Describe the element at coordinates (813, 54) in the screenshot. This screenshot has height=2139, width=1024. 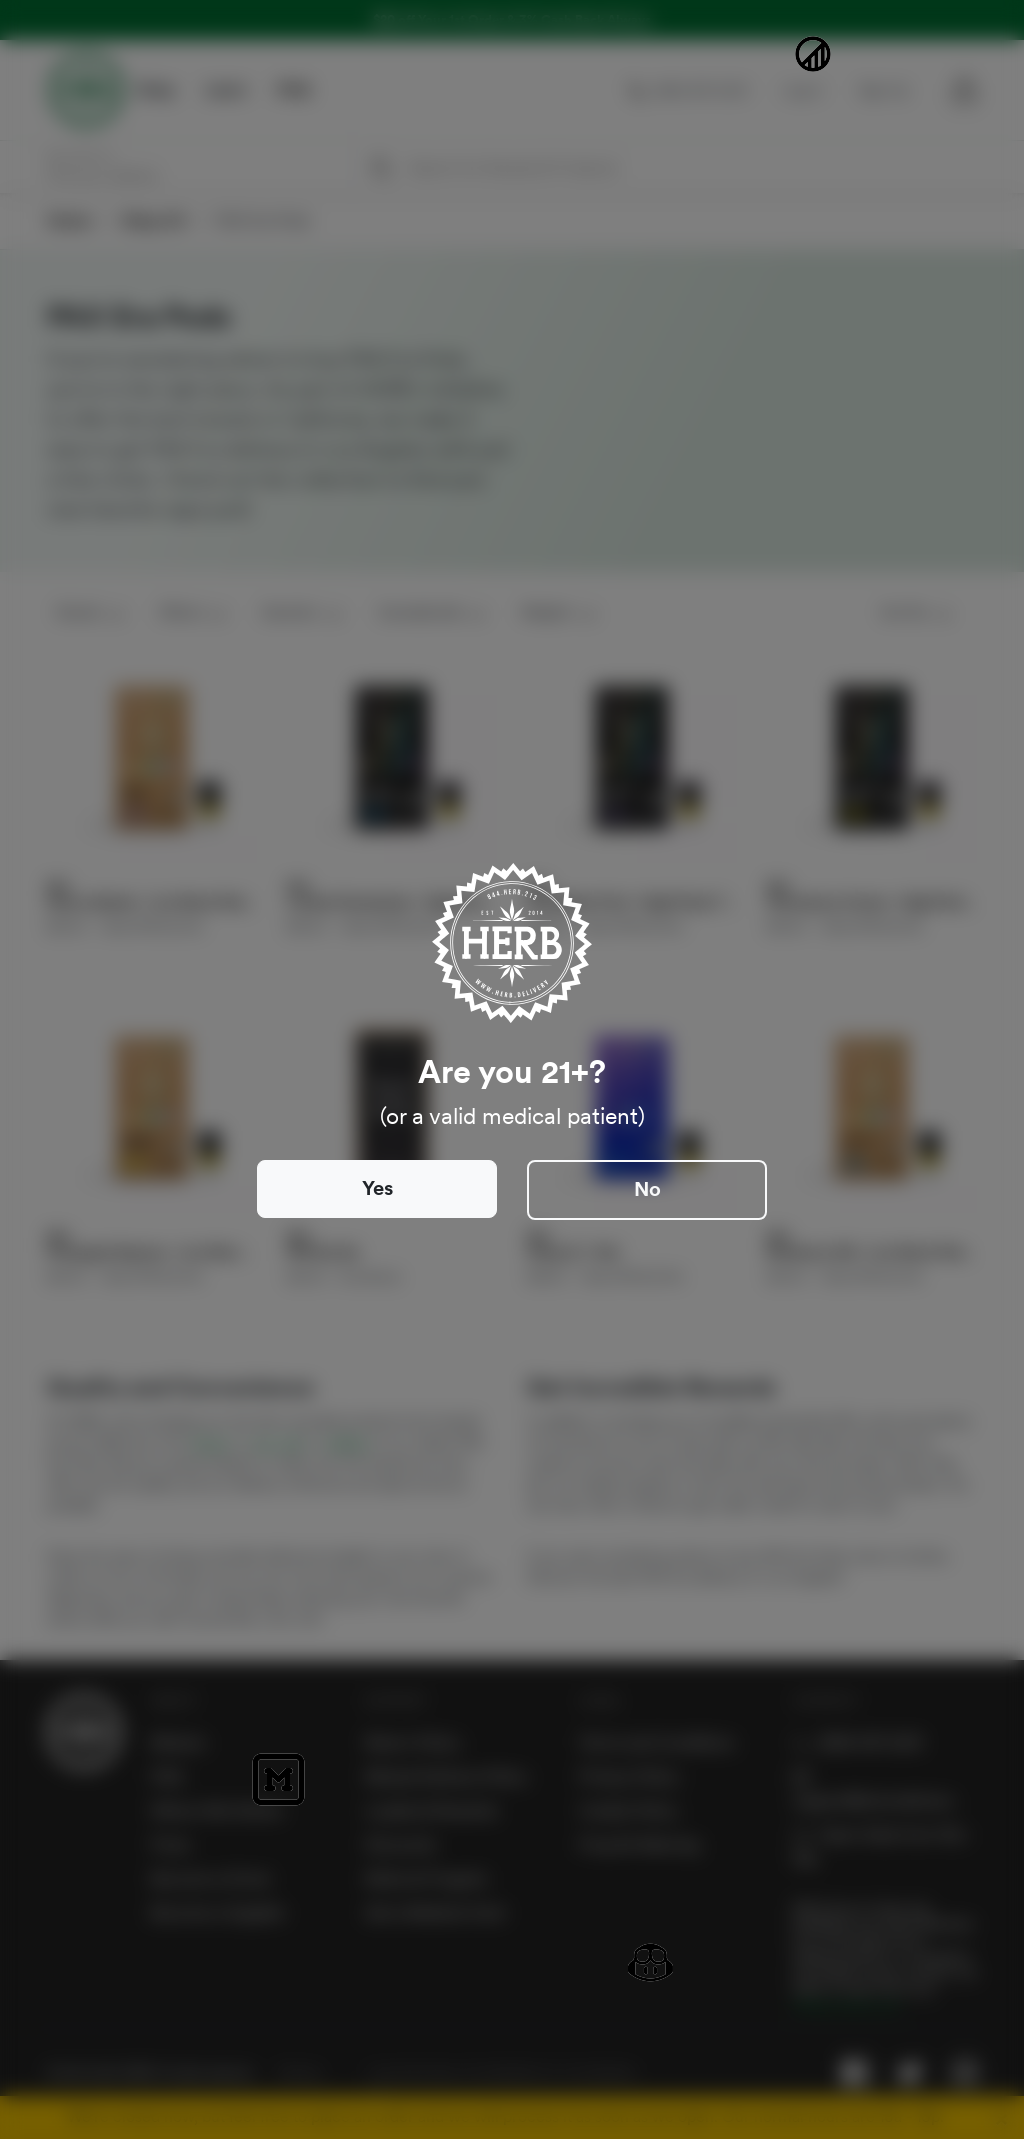
I see `toggle half-tone or contrast display mode` at that location.